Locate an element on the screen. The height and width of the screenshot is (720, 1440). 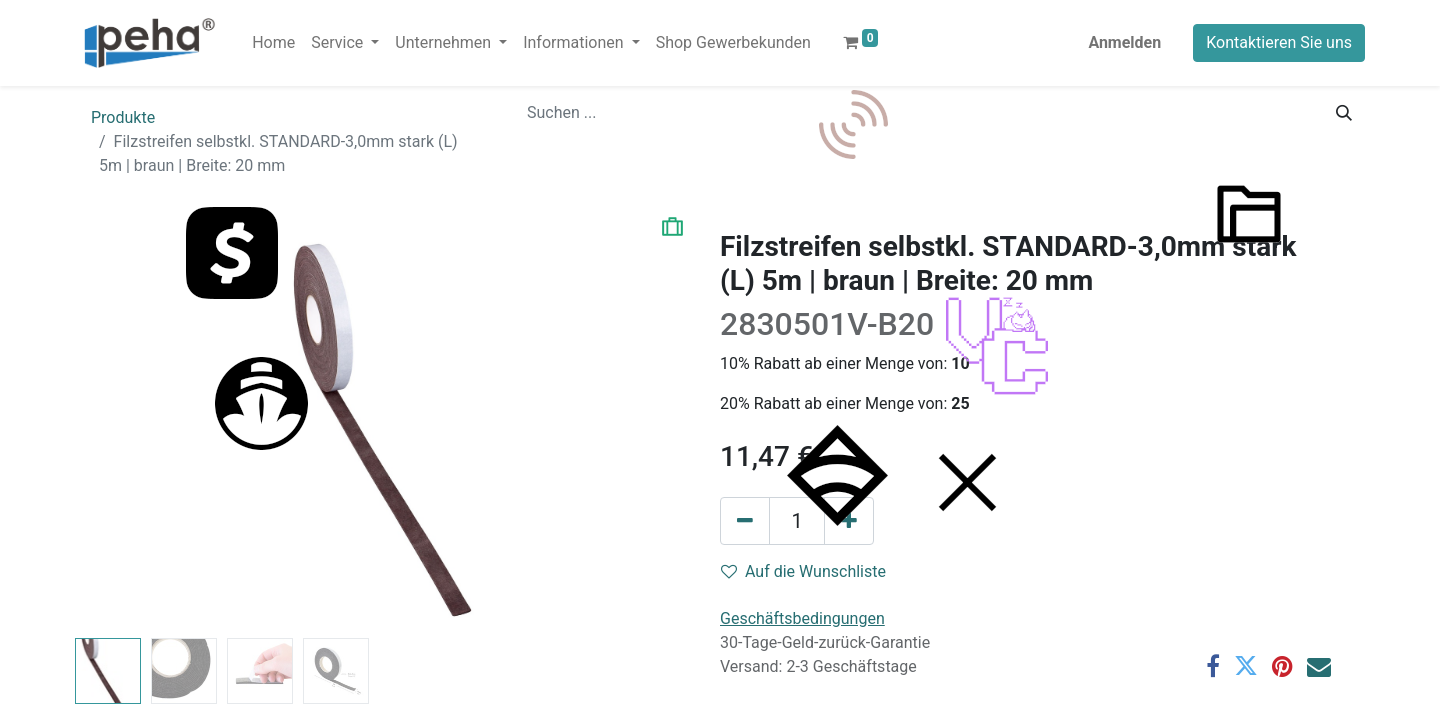
open folder to view files is located at coordinates (1249, 214).